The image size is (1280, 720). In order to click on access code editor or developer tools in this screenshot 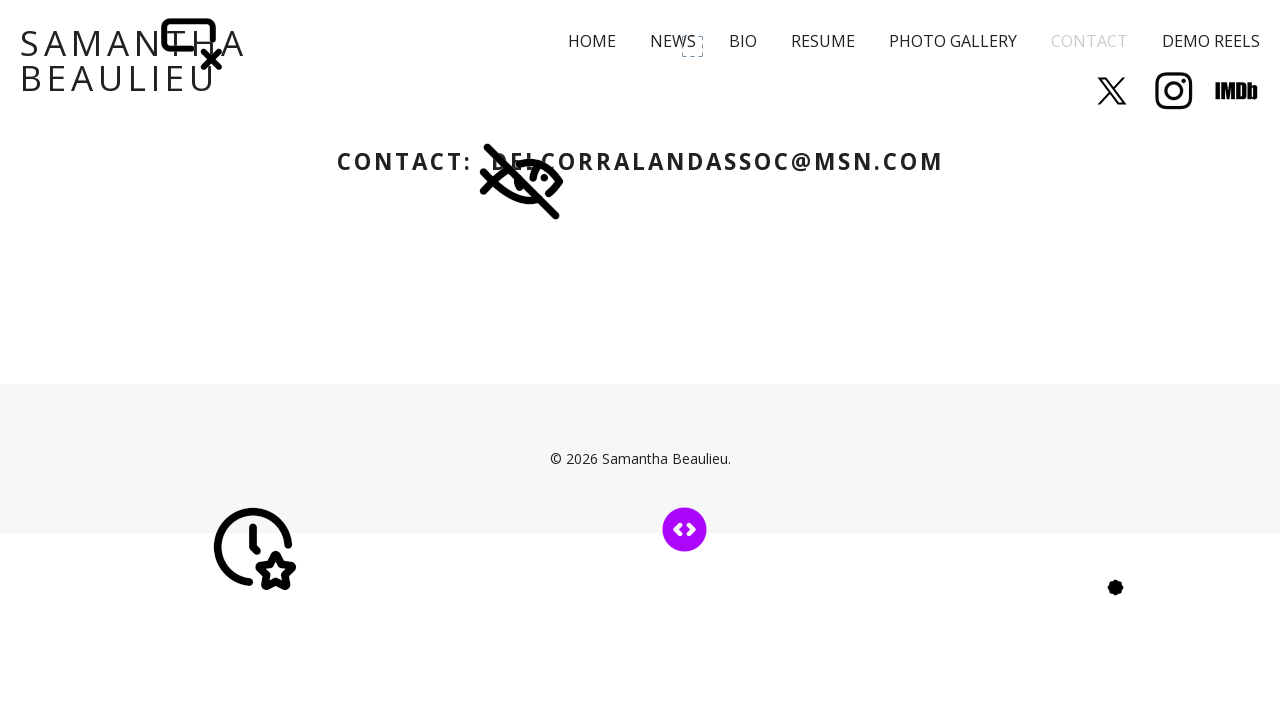, I will do `click(684, 529)`.